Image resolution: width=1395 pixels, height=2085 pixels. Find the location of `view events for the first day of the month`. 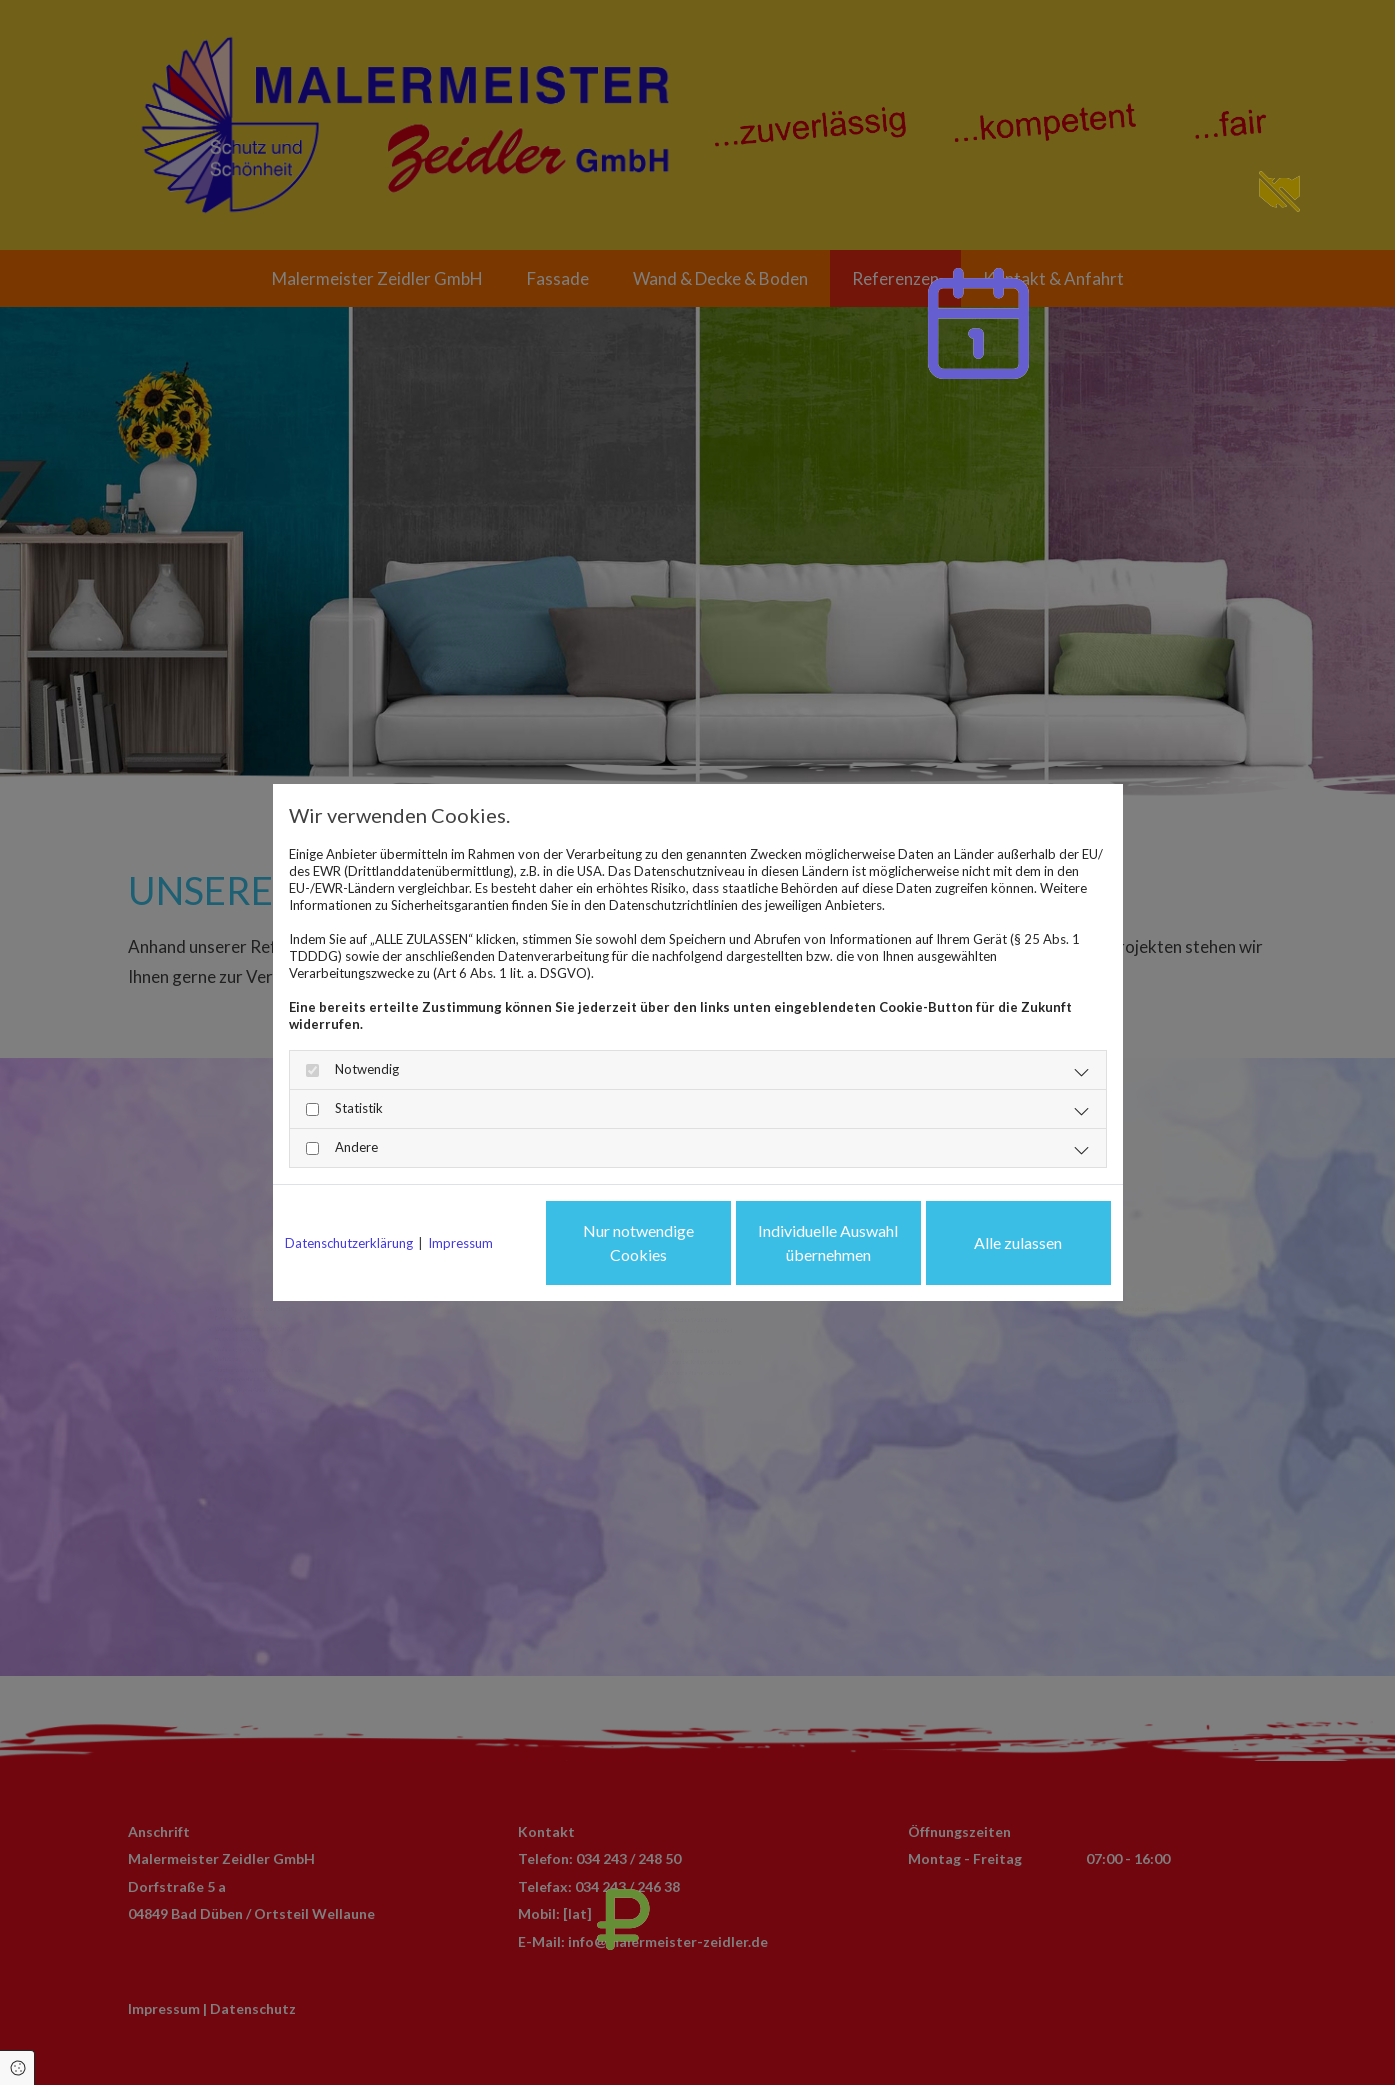

view events for the first day of the month is located at coordinates (978, 323).